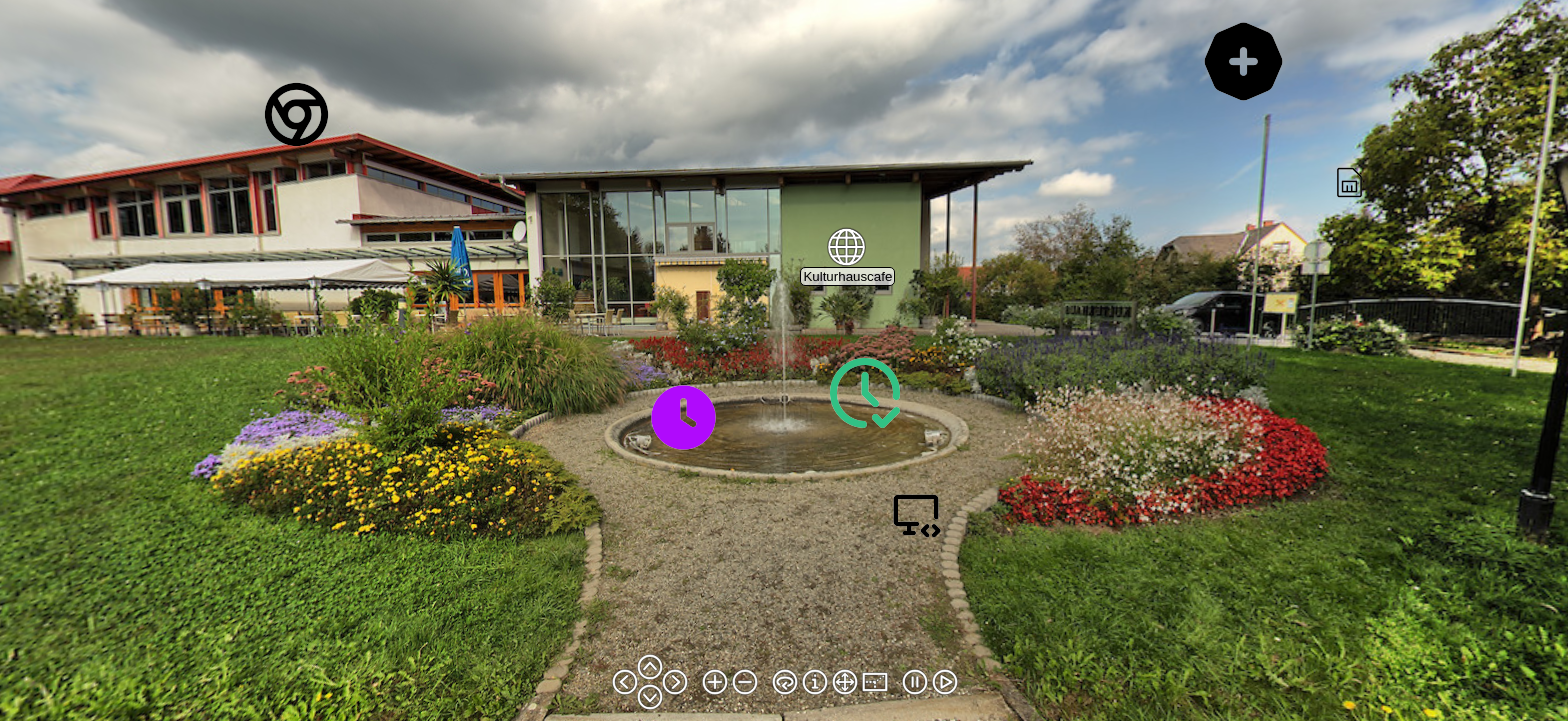 The image size is (1568, 721). I want to click on view time or clock settings, so click(683, 417).